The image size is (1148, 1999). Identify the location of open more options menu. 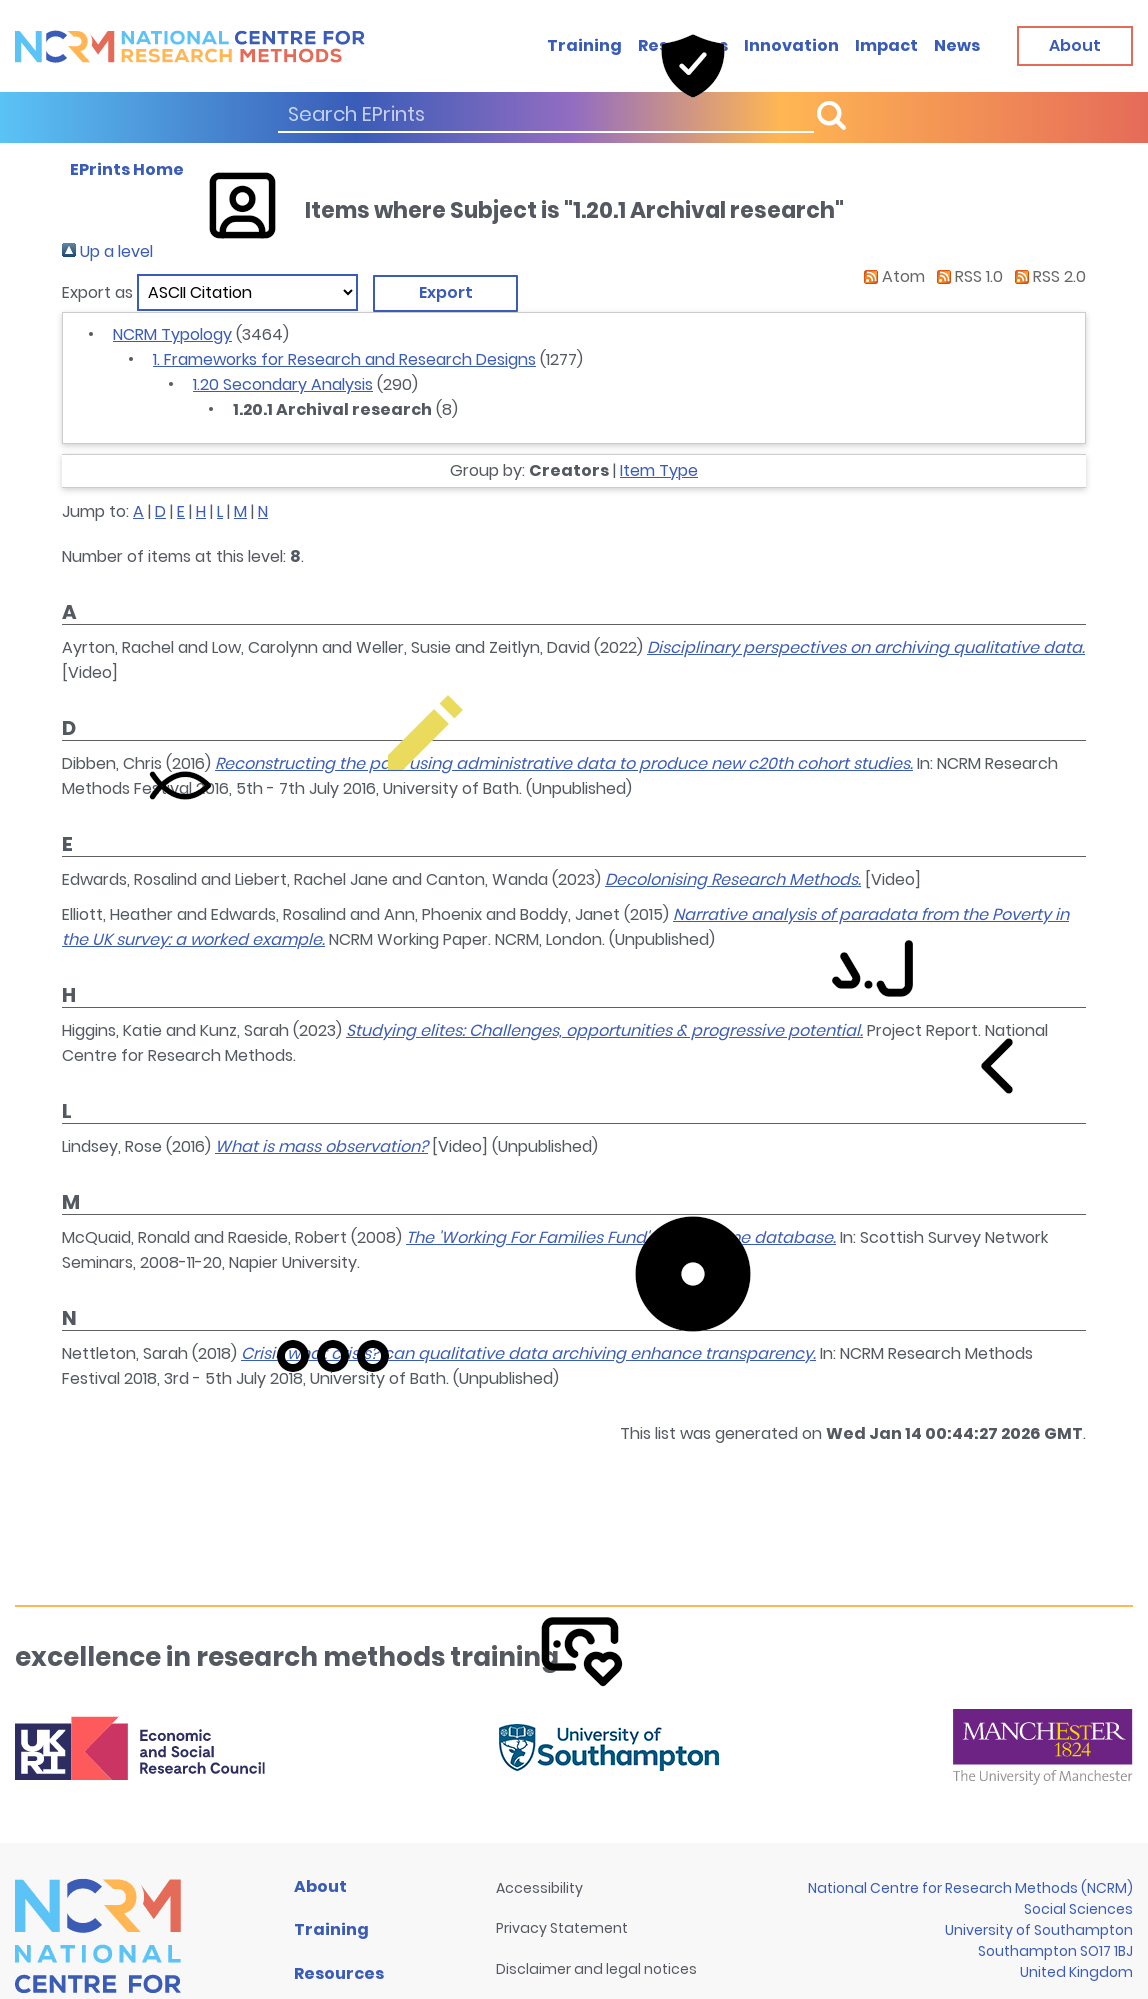
(333, 1356).